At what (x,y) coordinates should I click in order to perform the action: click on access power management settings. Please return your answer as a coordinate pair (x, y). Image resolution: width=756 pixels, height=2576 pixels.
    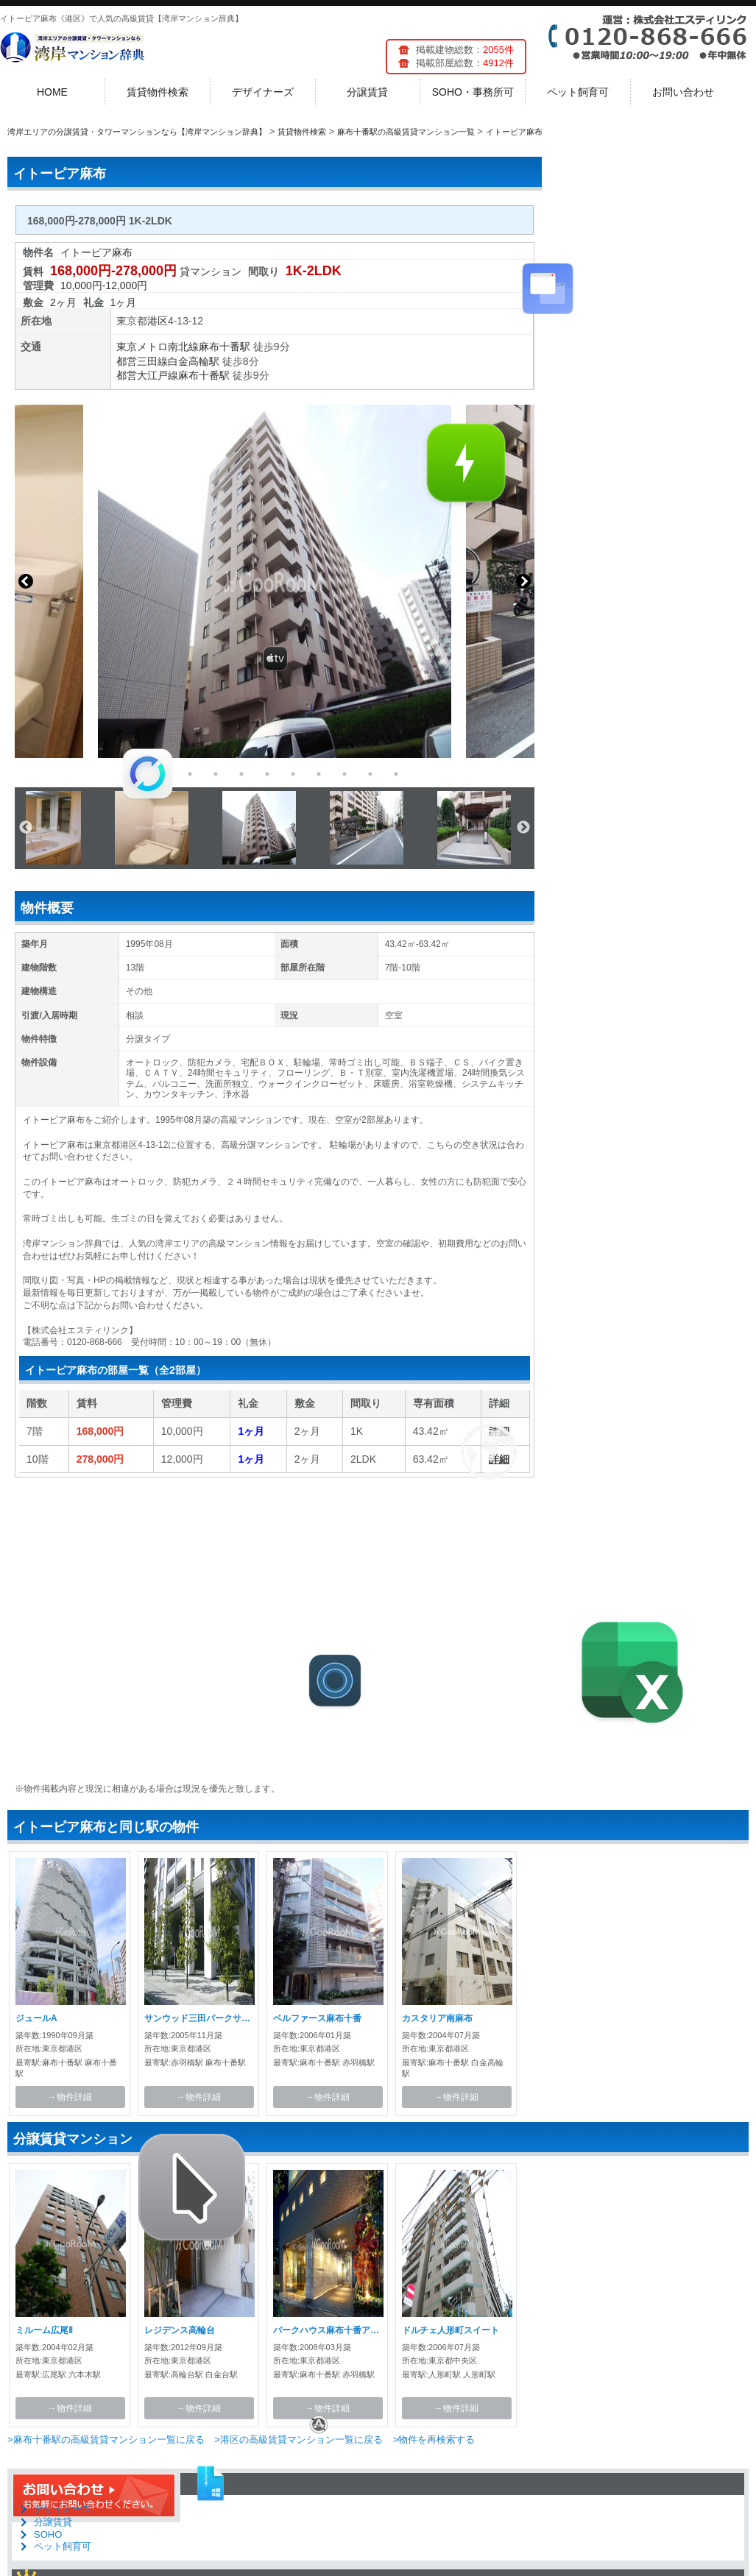
    Looking at the image, I should click on (466, 464).